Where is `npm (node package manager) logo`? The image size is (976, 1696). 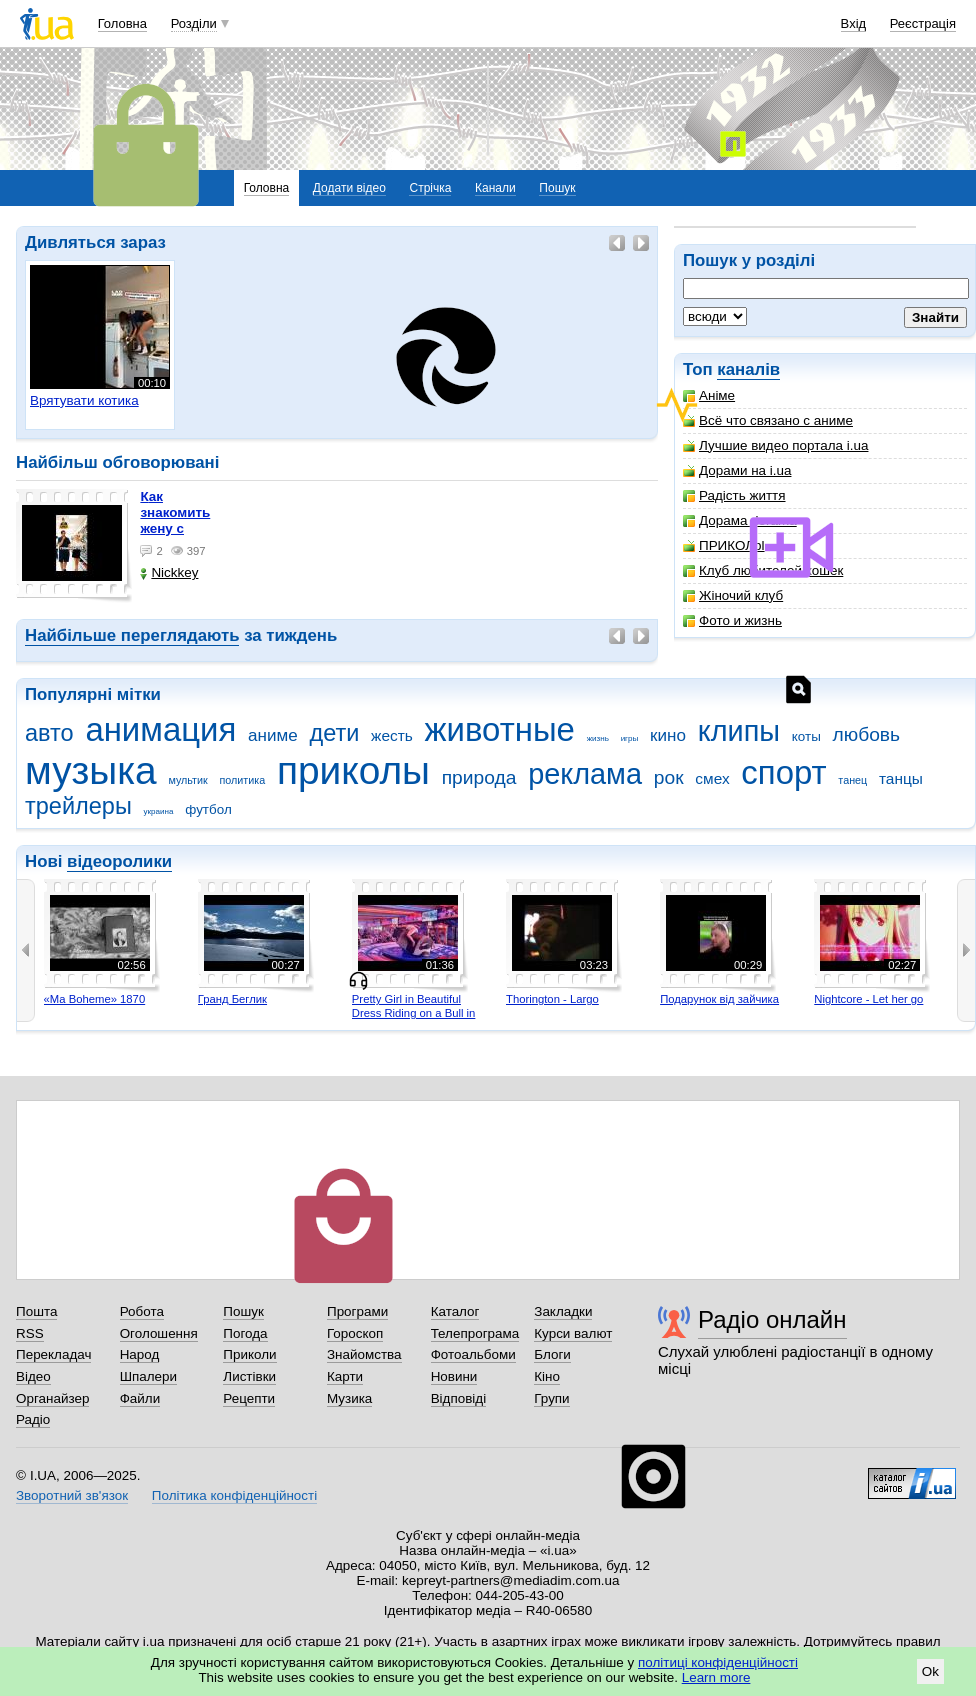
npm (node package manager) logo is located at coordinates (733, 144).